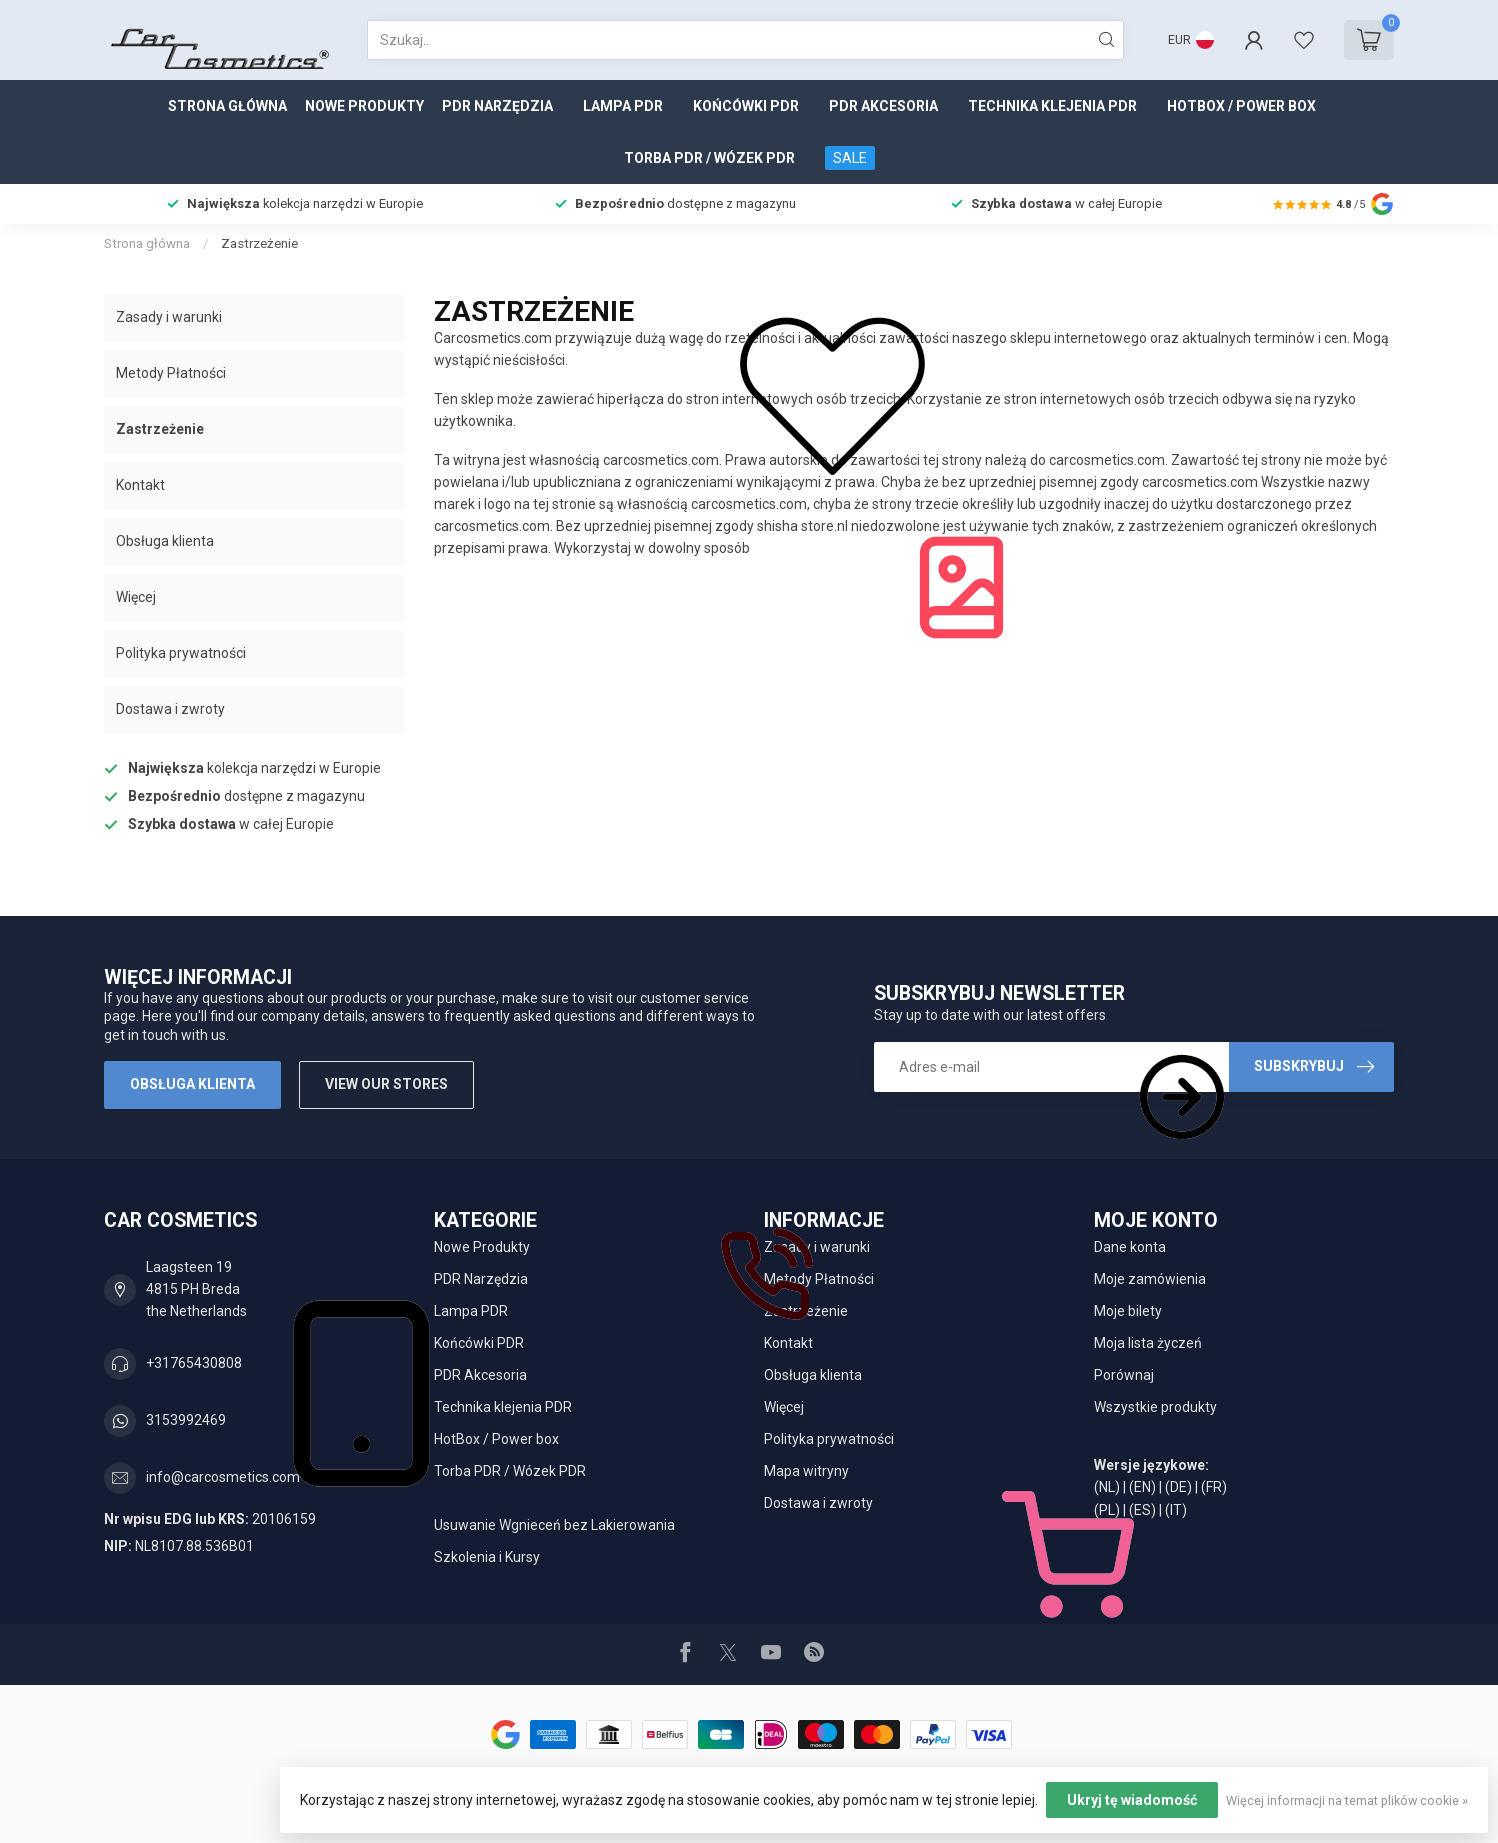 The width and height of the screenshot is (1498, 1843). What do you see at coordinates (765, 1276) in the screenshot?
I see `make a phone call` at bounding box center [765, 1276].